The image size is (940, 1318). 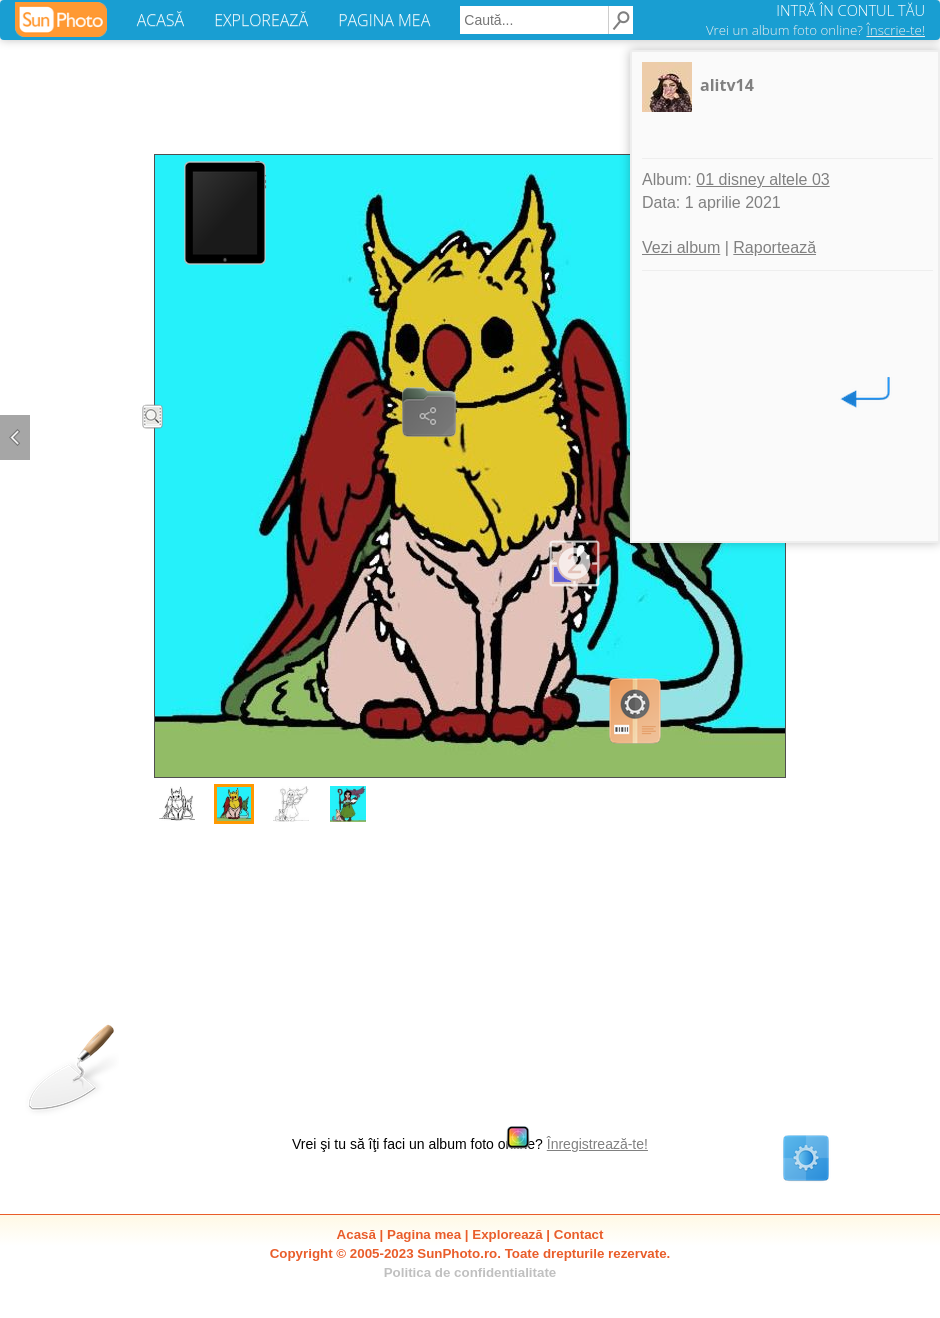 What do you see at coordinates (152, 416) in the screenshot?
I see `open the system logs application` at bounding box center [152, 416].